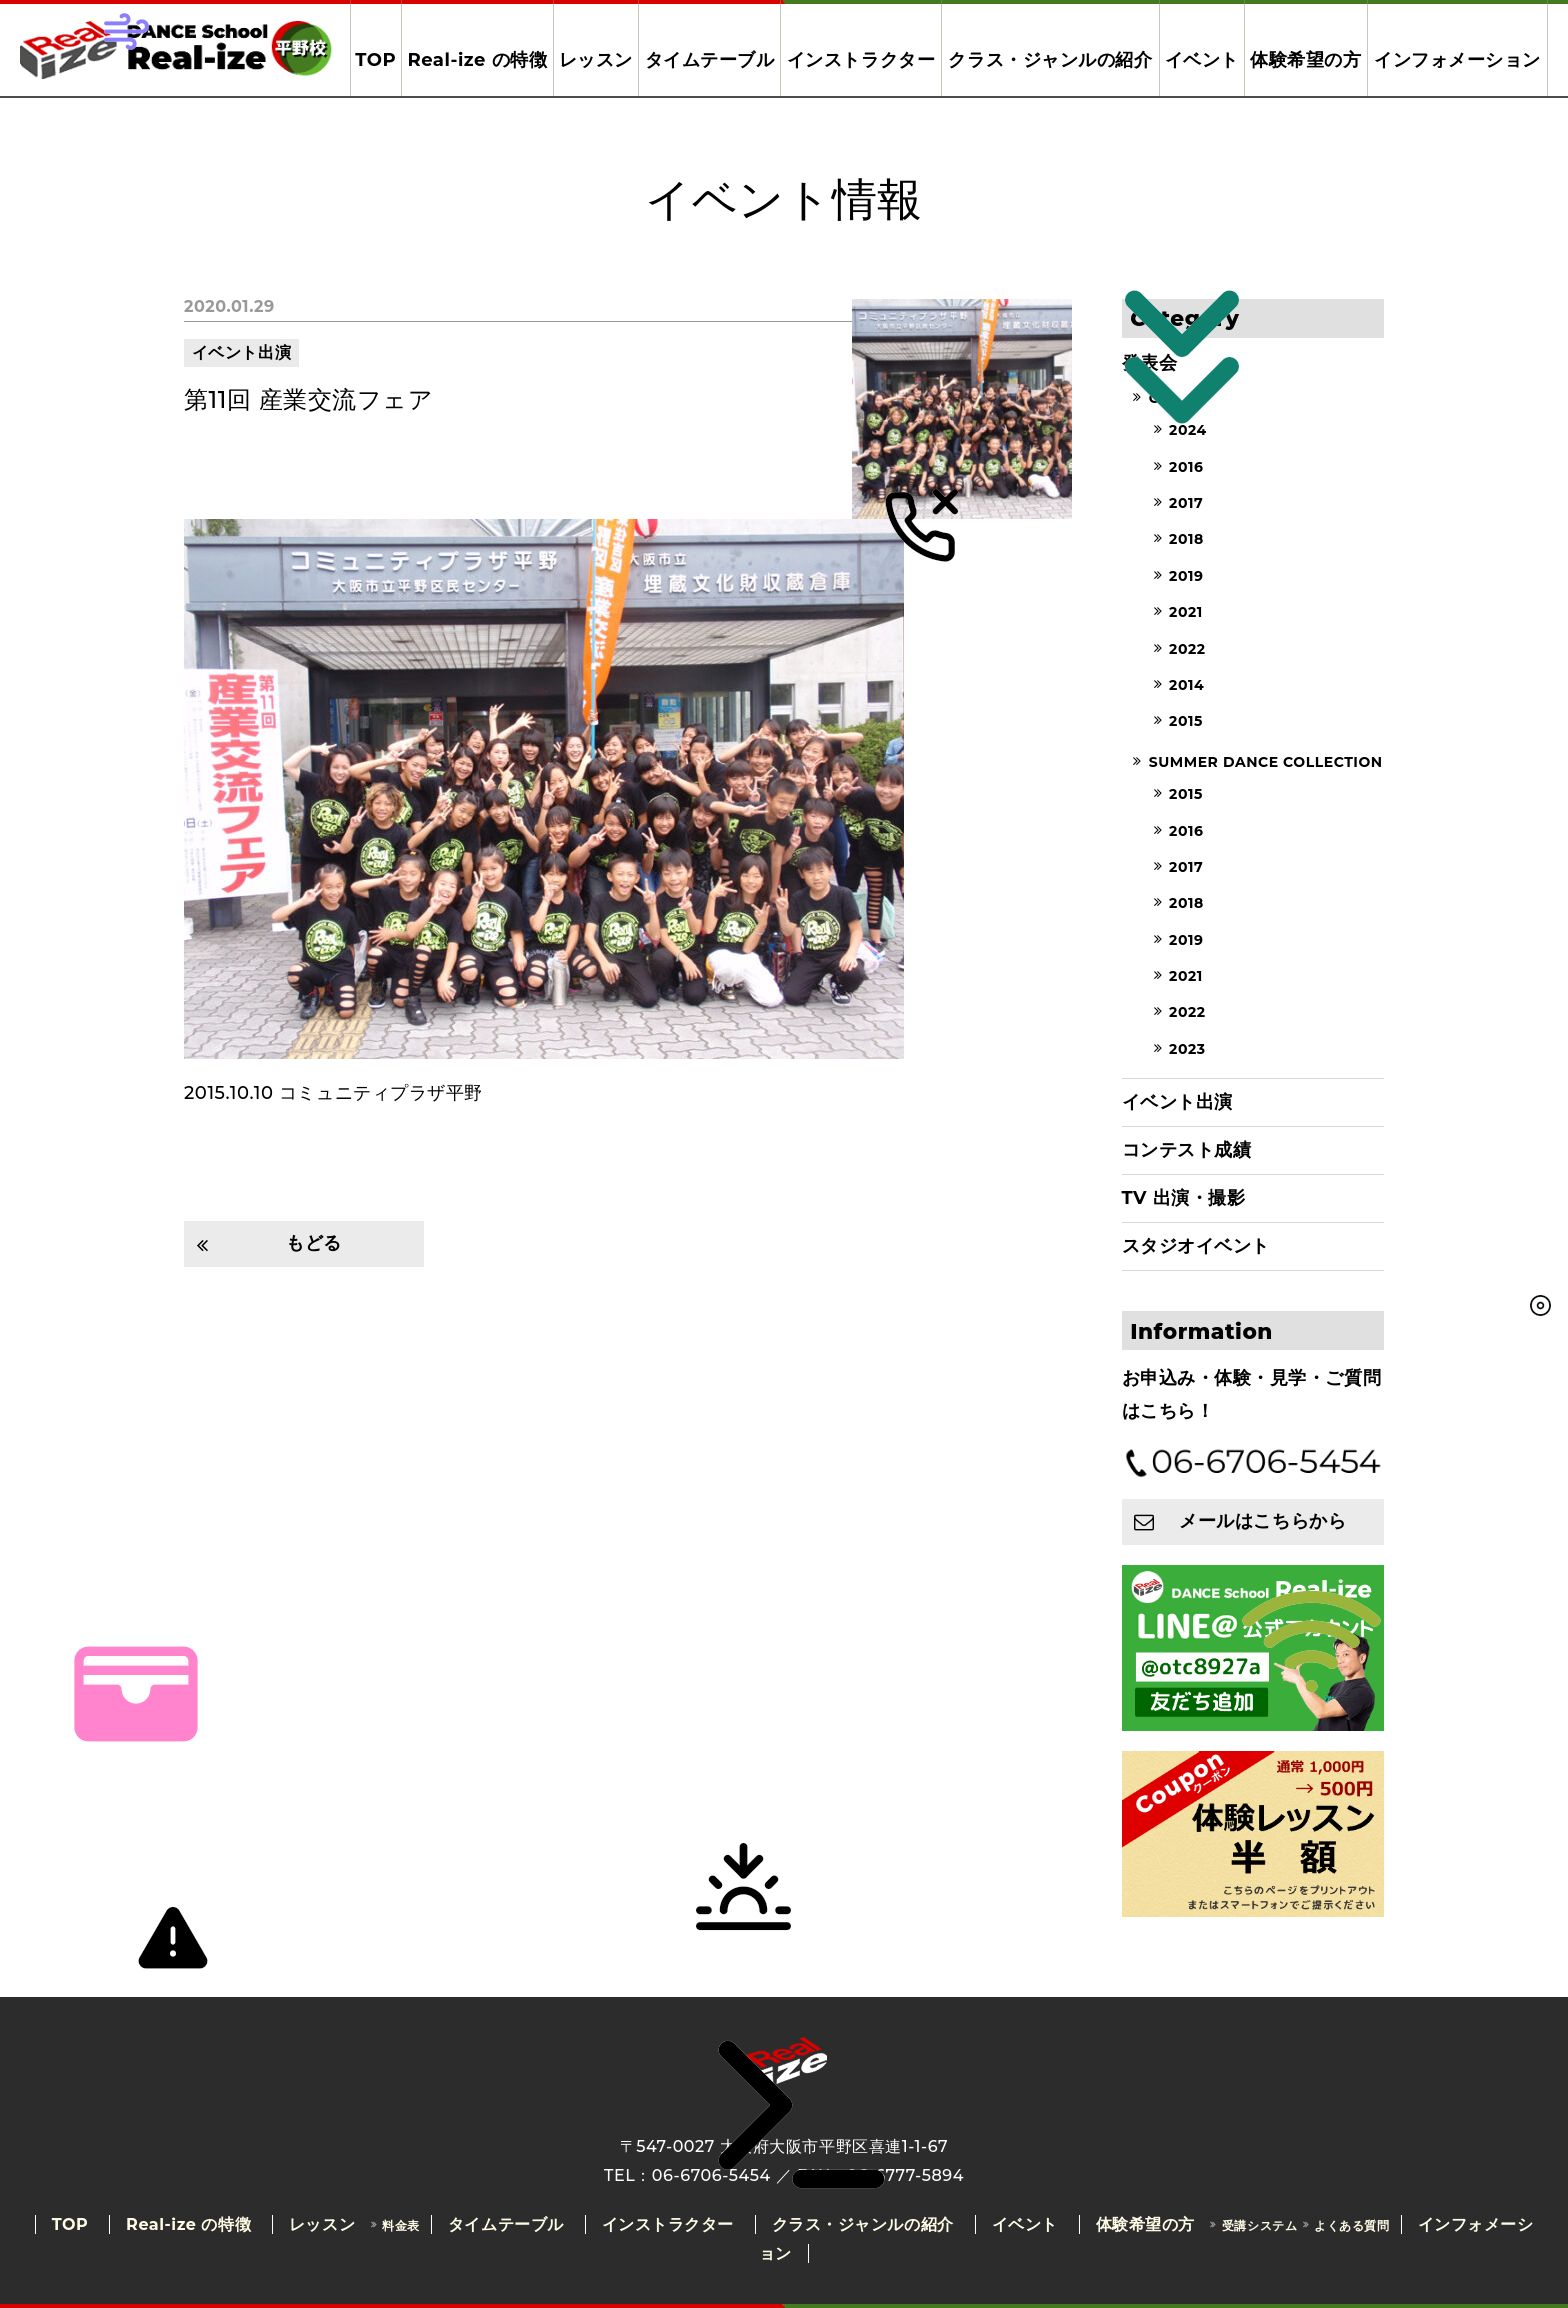 This screenshot has height=2308, width=1568. What do you see at coordinates (1540, 1305) in the screenshot?
I see `play or access audio/music content` at bounding box center [1540, 1305].